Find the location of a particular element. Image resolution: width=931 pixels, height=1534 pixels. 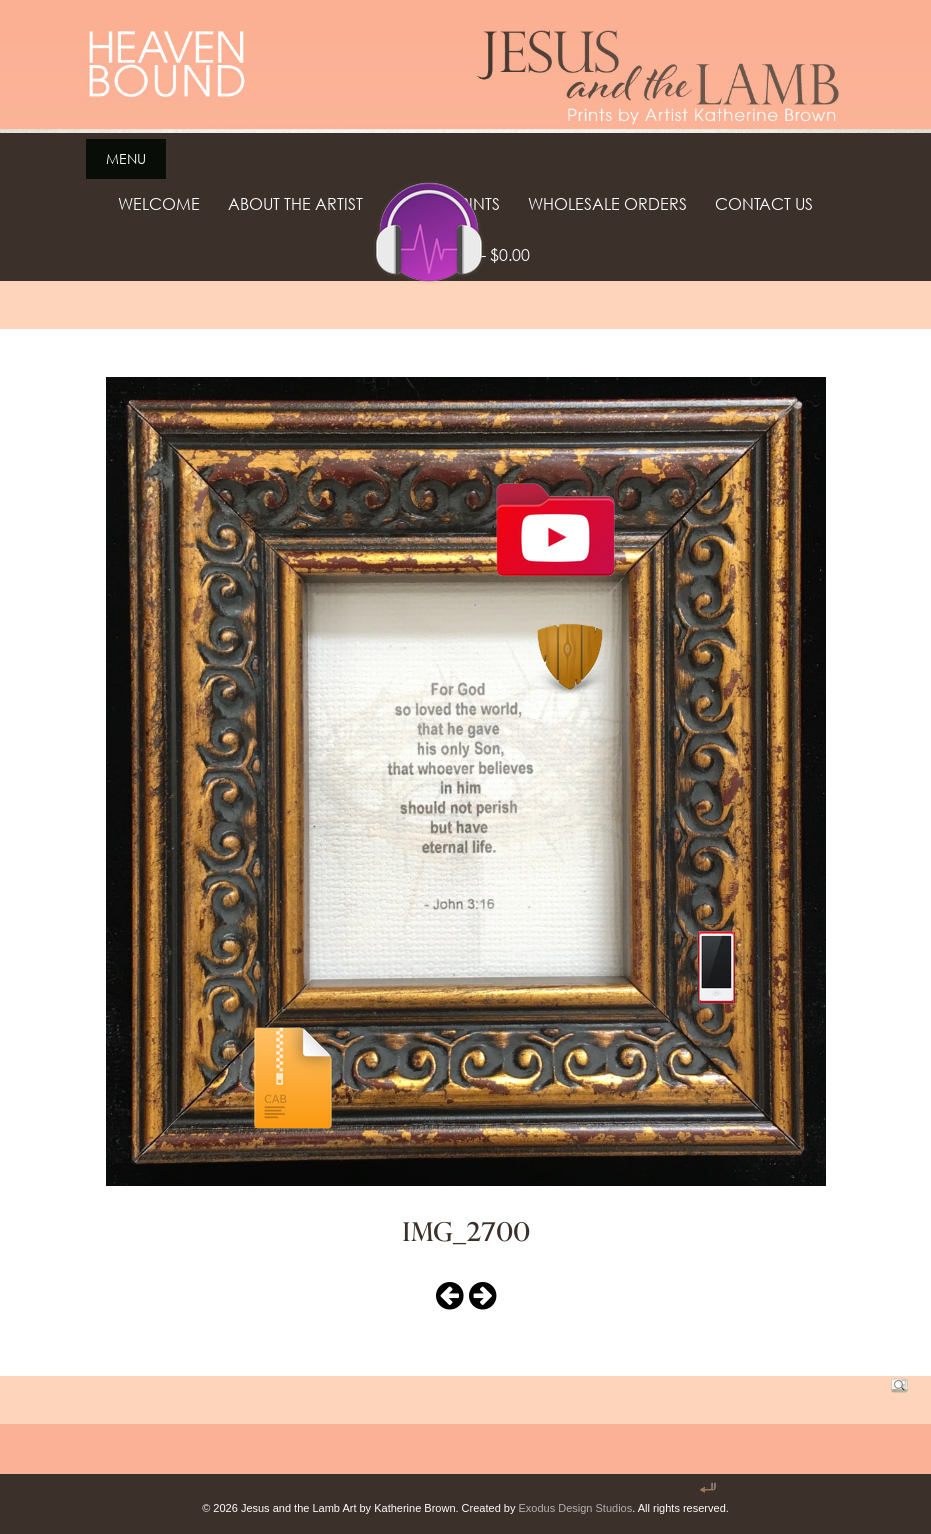

open the photo viewer application is located at coordinates (899, 1385).